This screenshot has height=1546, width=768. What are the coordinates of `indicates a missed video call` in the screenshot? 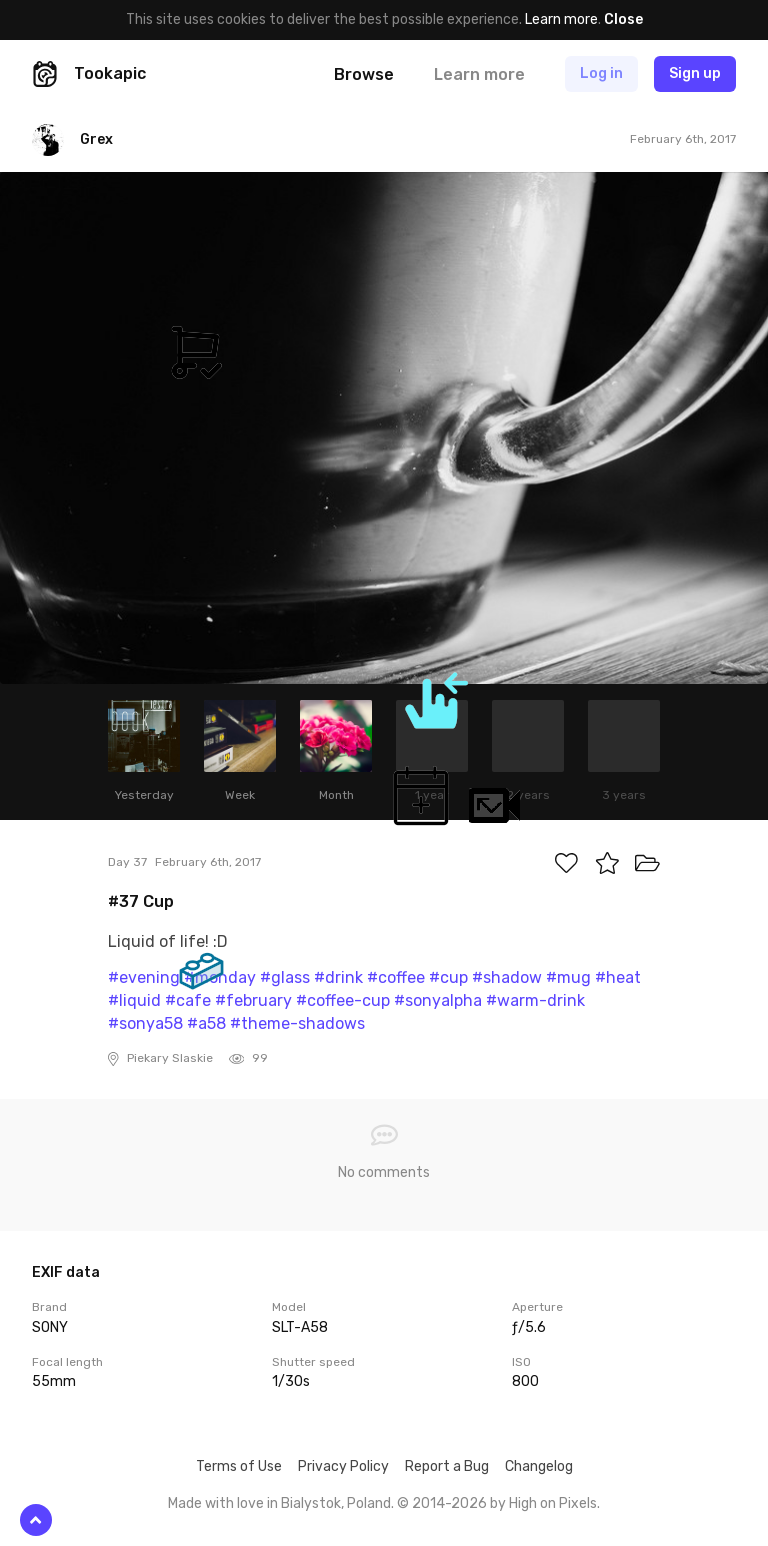 It's located at (494, 805).